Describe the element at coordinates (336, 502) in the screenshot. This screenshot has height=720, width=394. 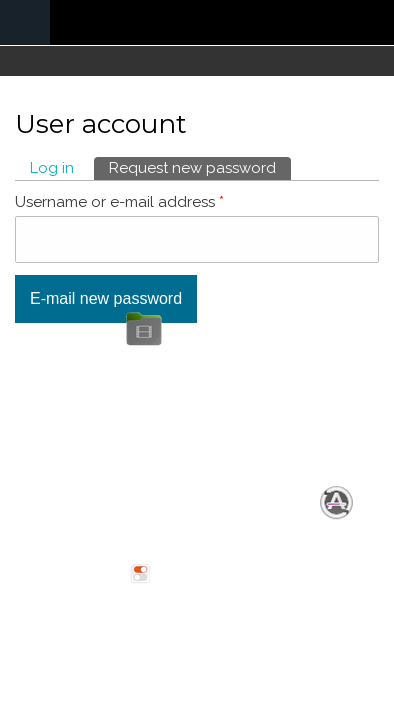
I see `open the software updater application` at that location.